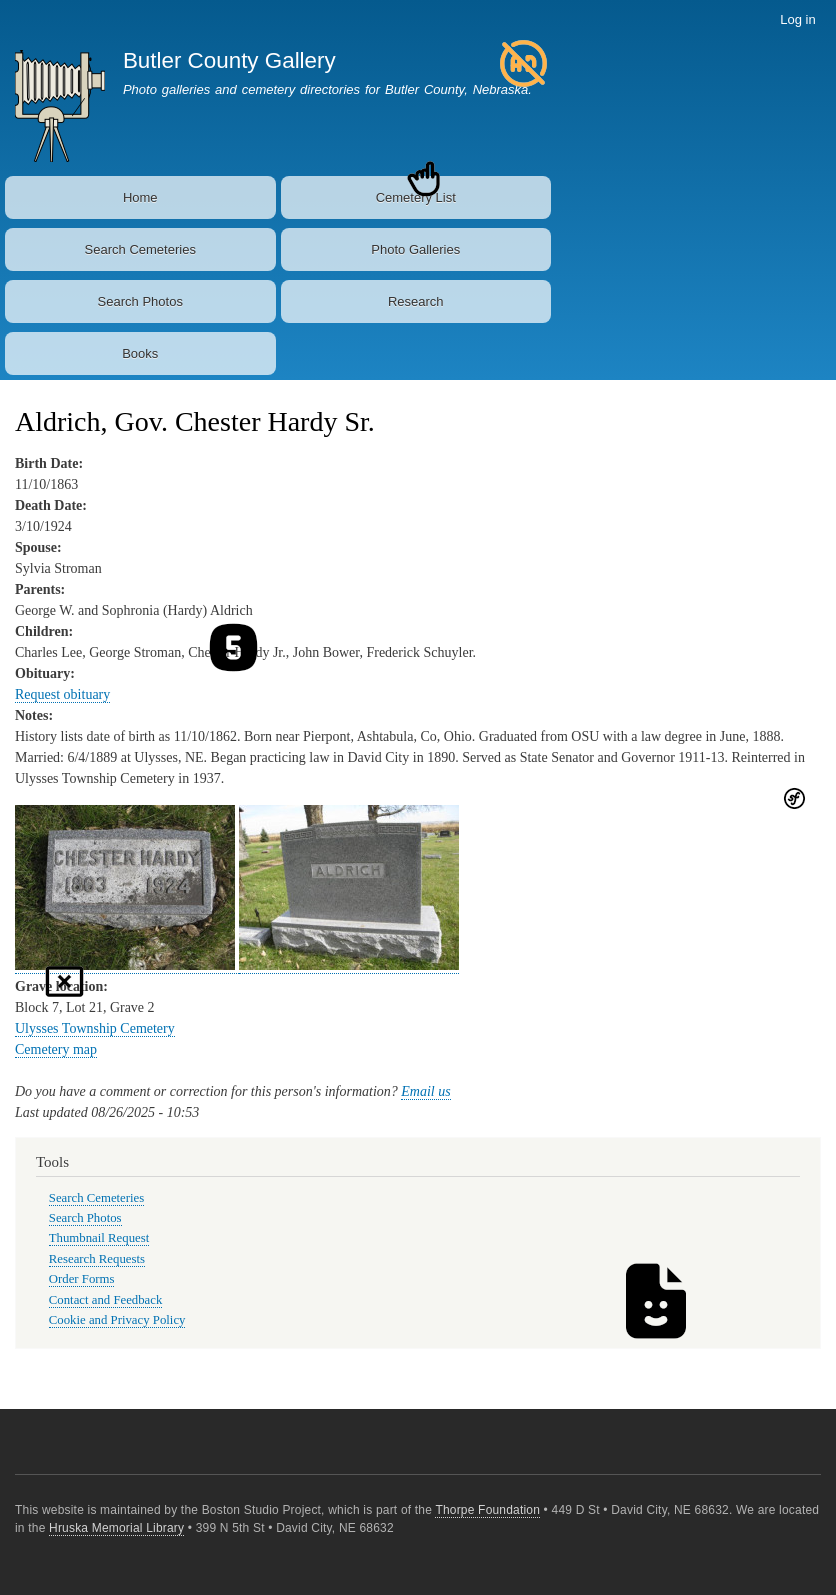  I want to click on ad-free mode enabled, so click(523, 63).